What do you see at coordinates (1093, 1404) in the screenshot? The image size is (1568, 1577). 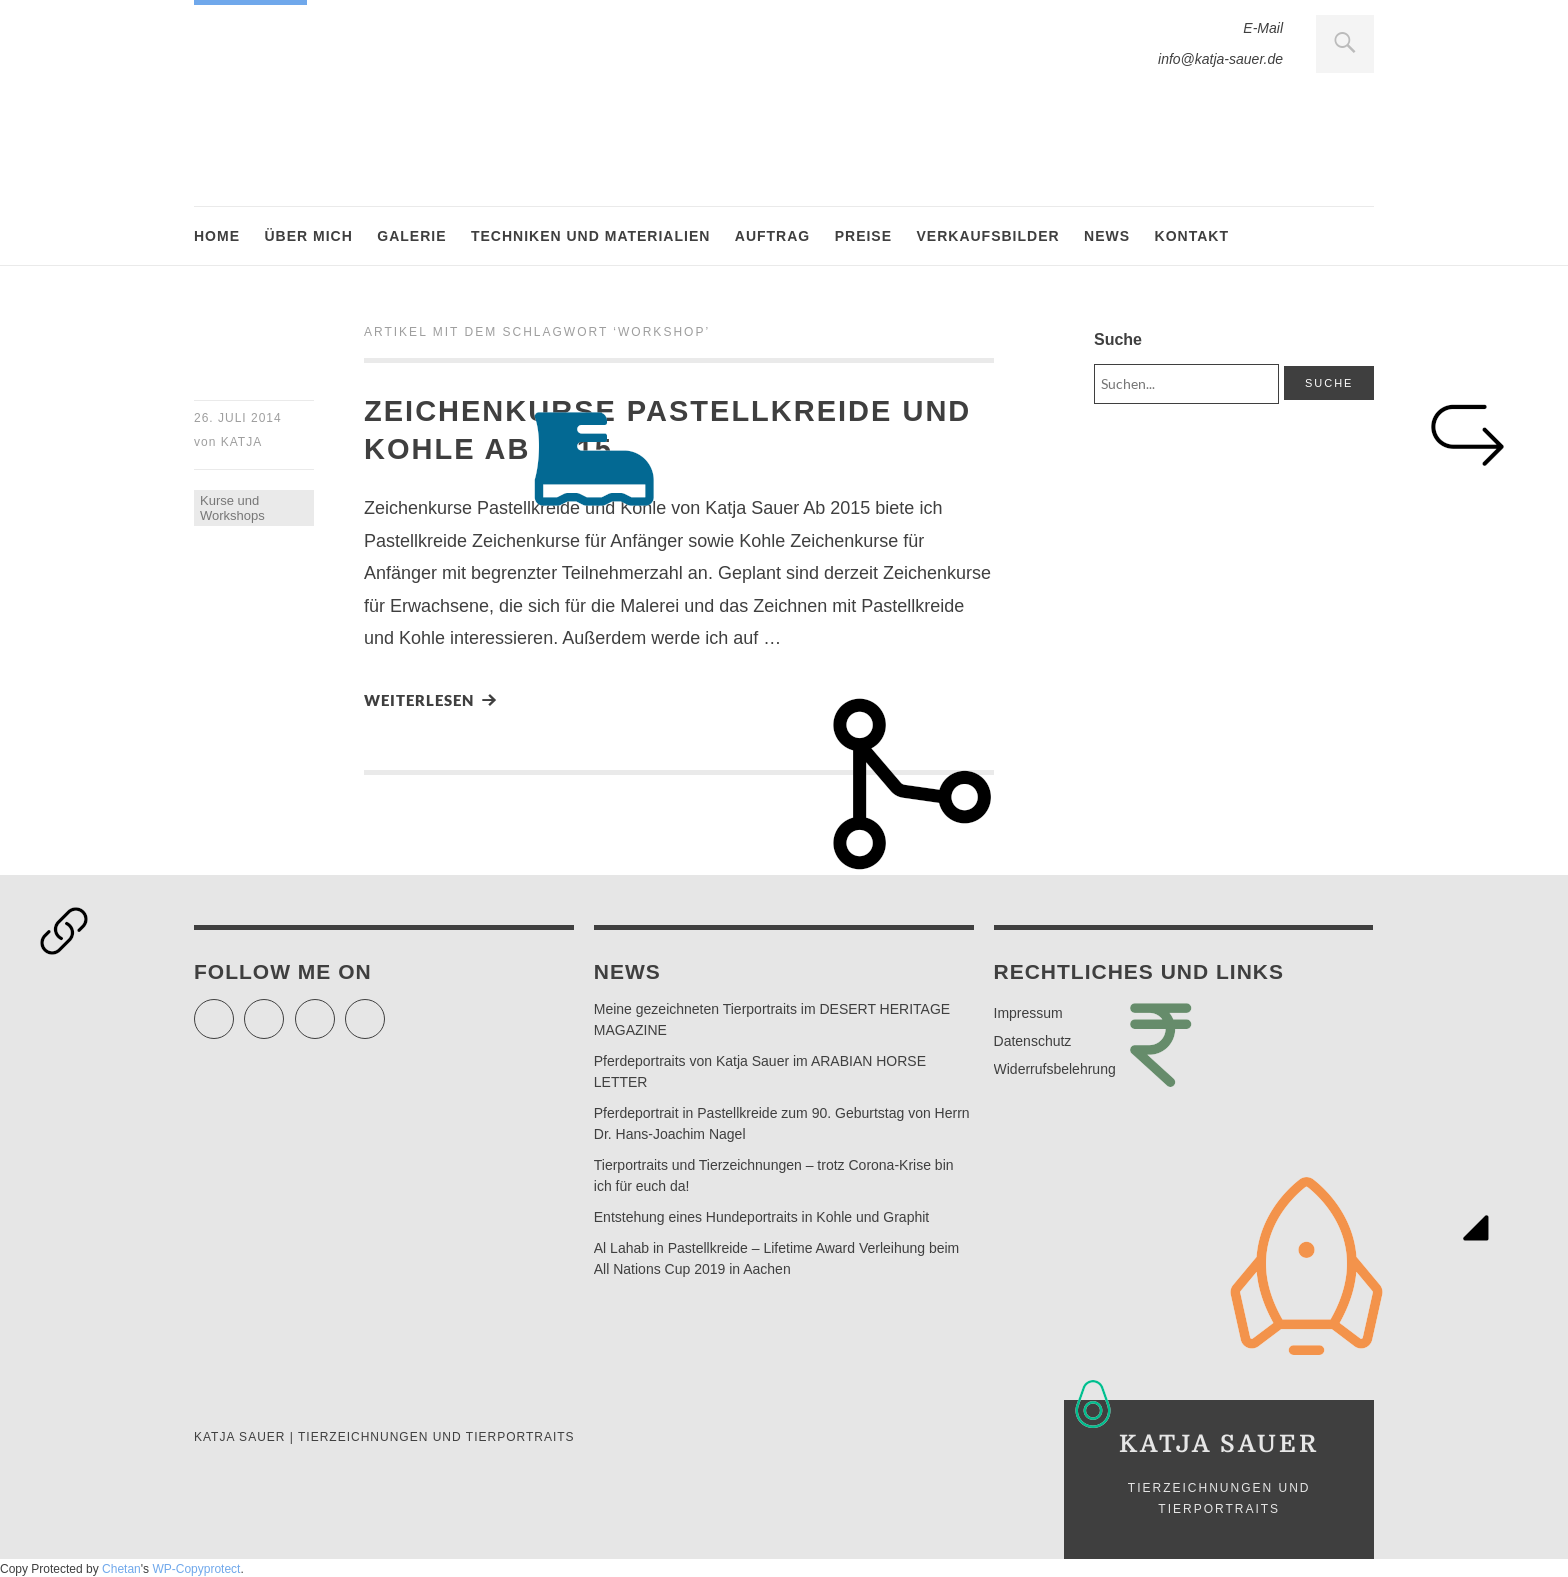 I see `browse healthy food or recipe options` at bounding box center [1093, 1404].